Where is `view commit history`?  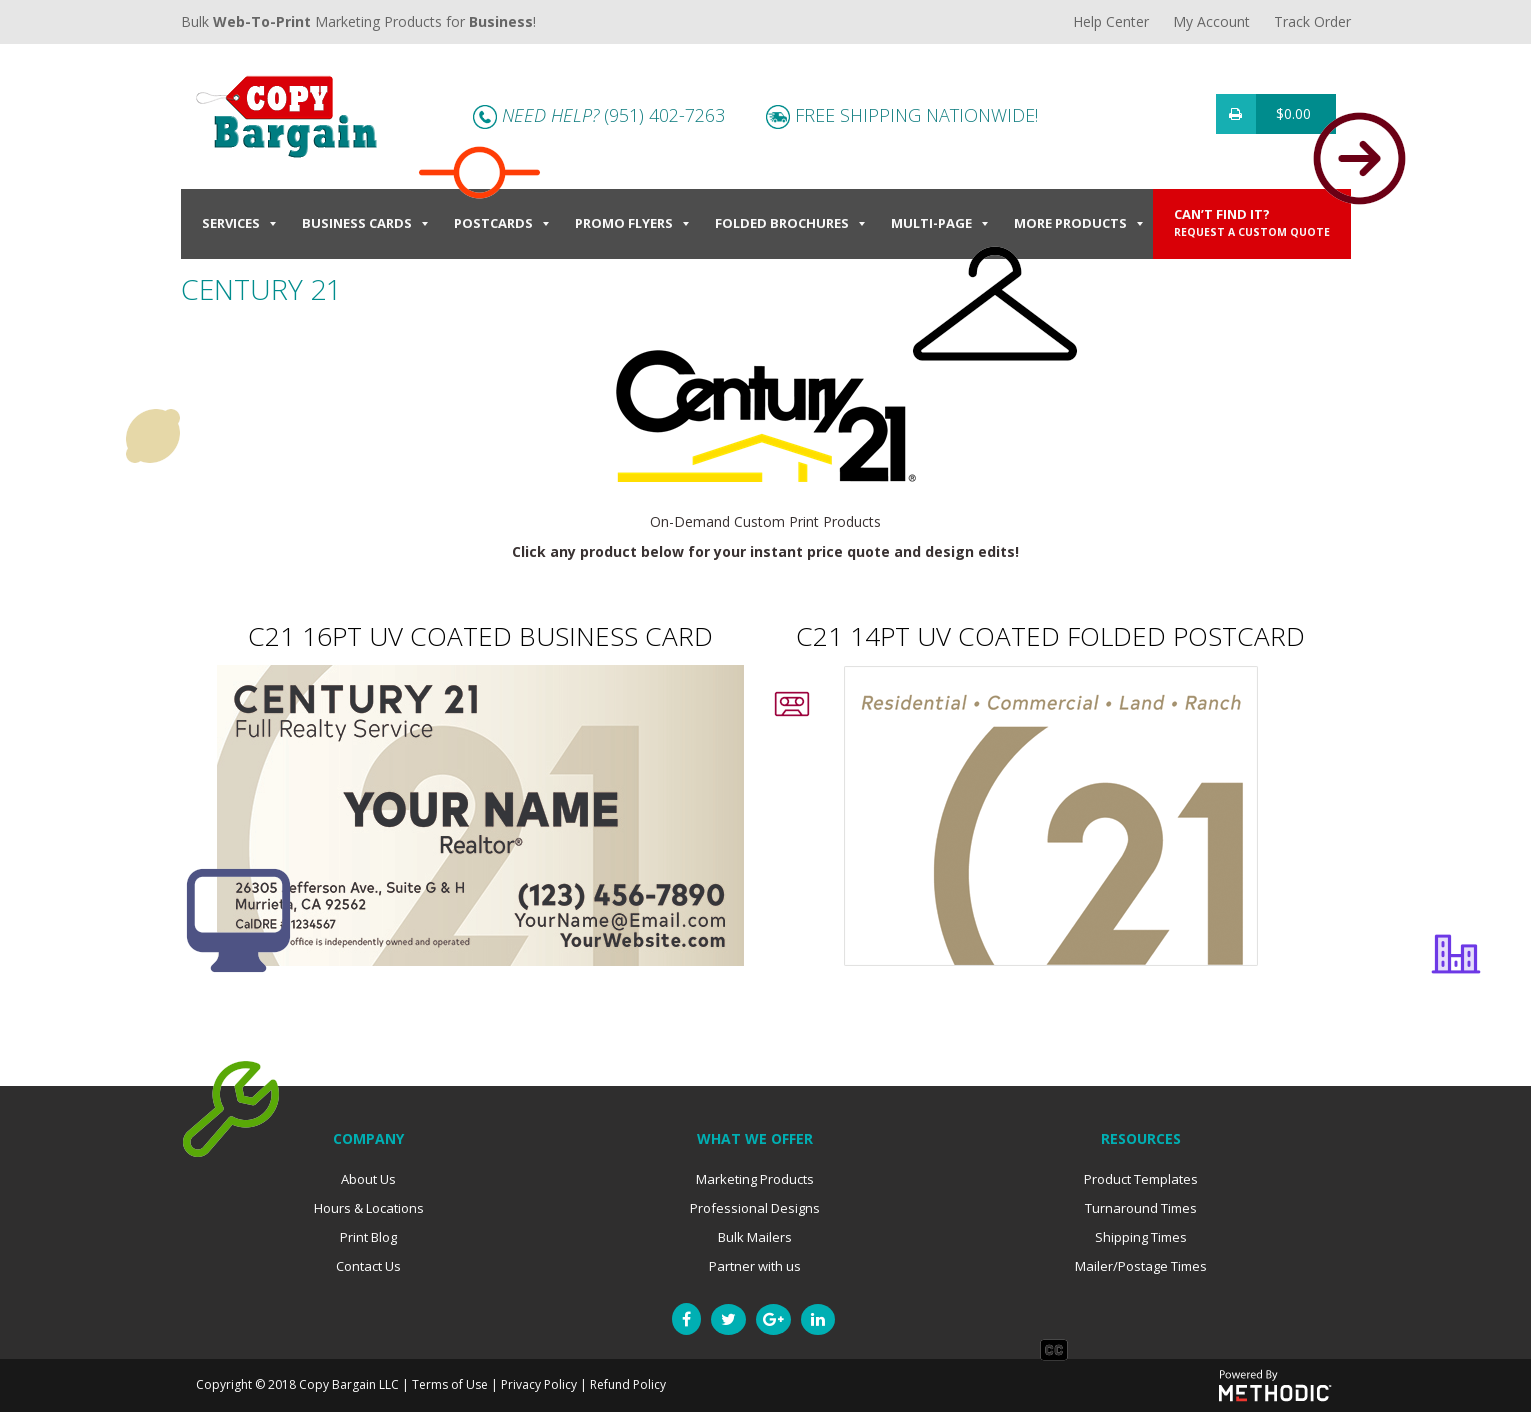 view commit history is located at coordinates (479, 172).